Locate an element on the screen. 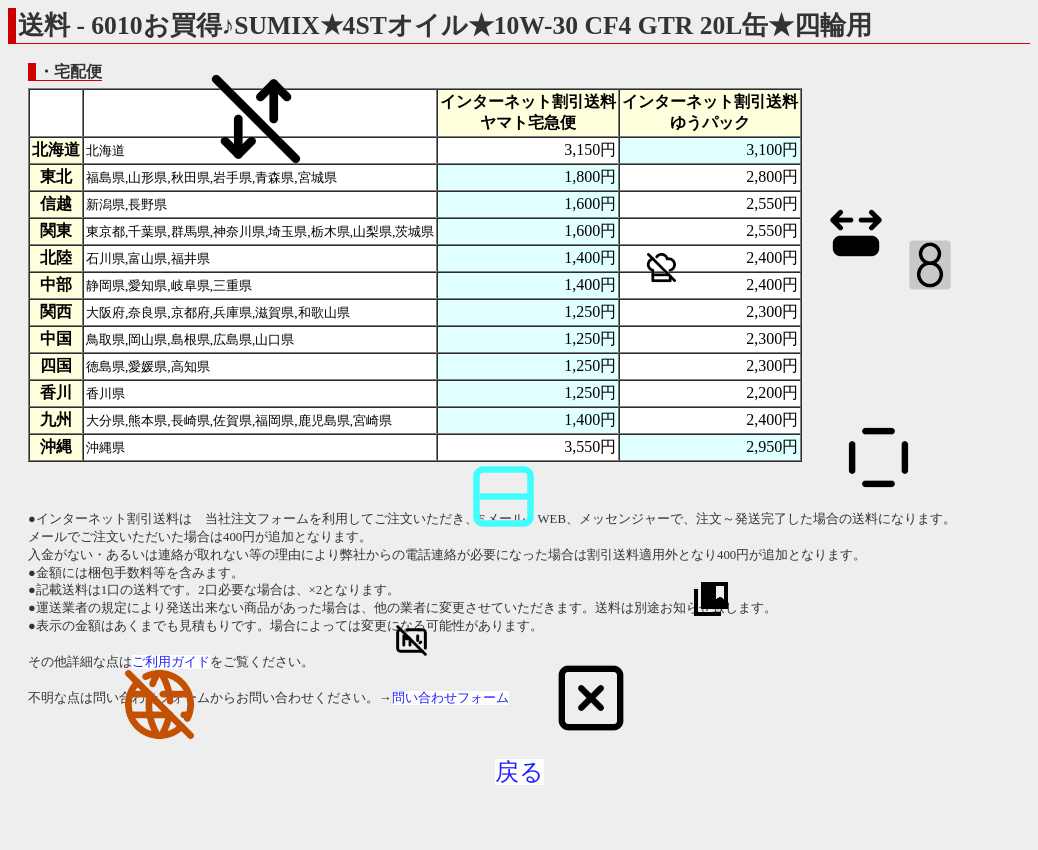 The image size is (1038, 850). disable internet or web access is located at coordinates (159, 704).